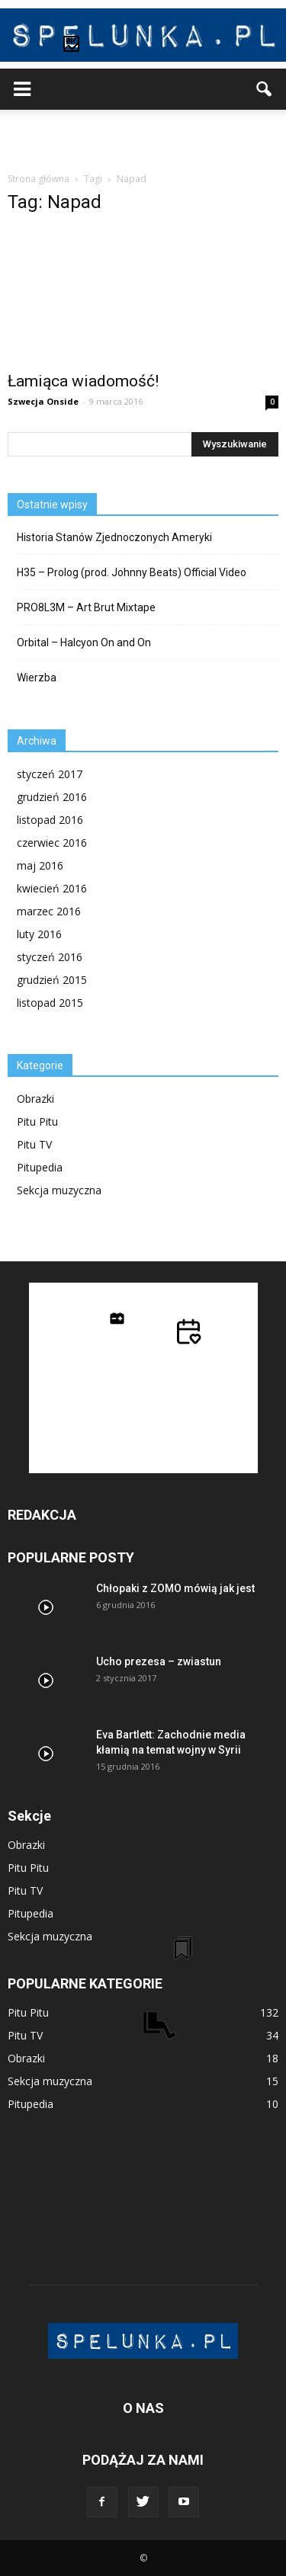 This screenshot has width=286, height=2576. I want to click on view 2K resolution video quality settings, so click(71, 43).